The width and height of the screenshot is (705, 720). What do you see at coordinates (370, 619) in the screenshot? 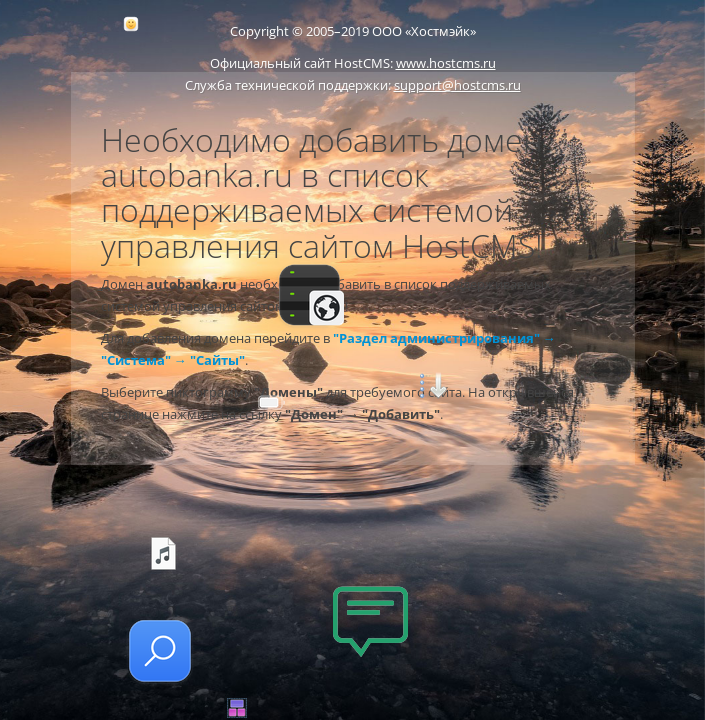
I see `open the messaging app` at bounding box center [370, 619].